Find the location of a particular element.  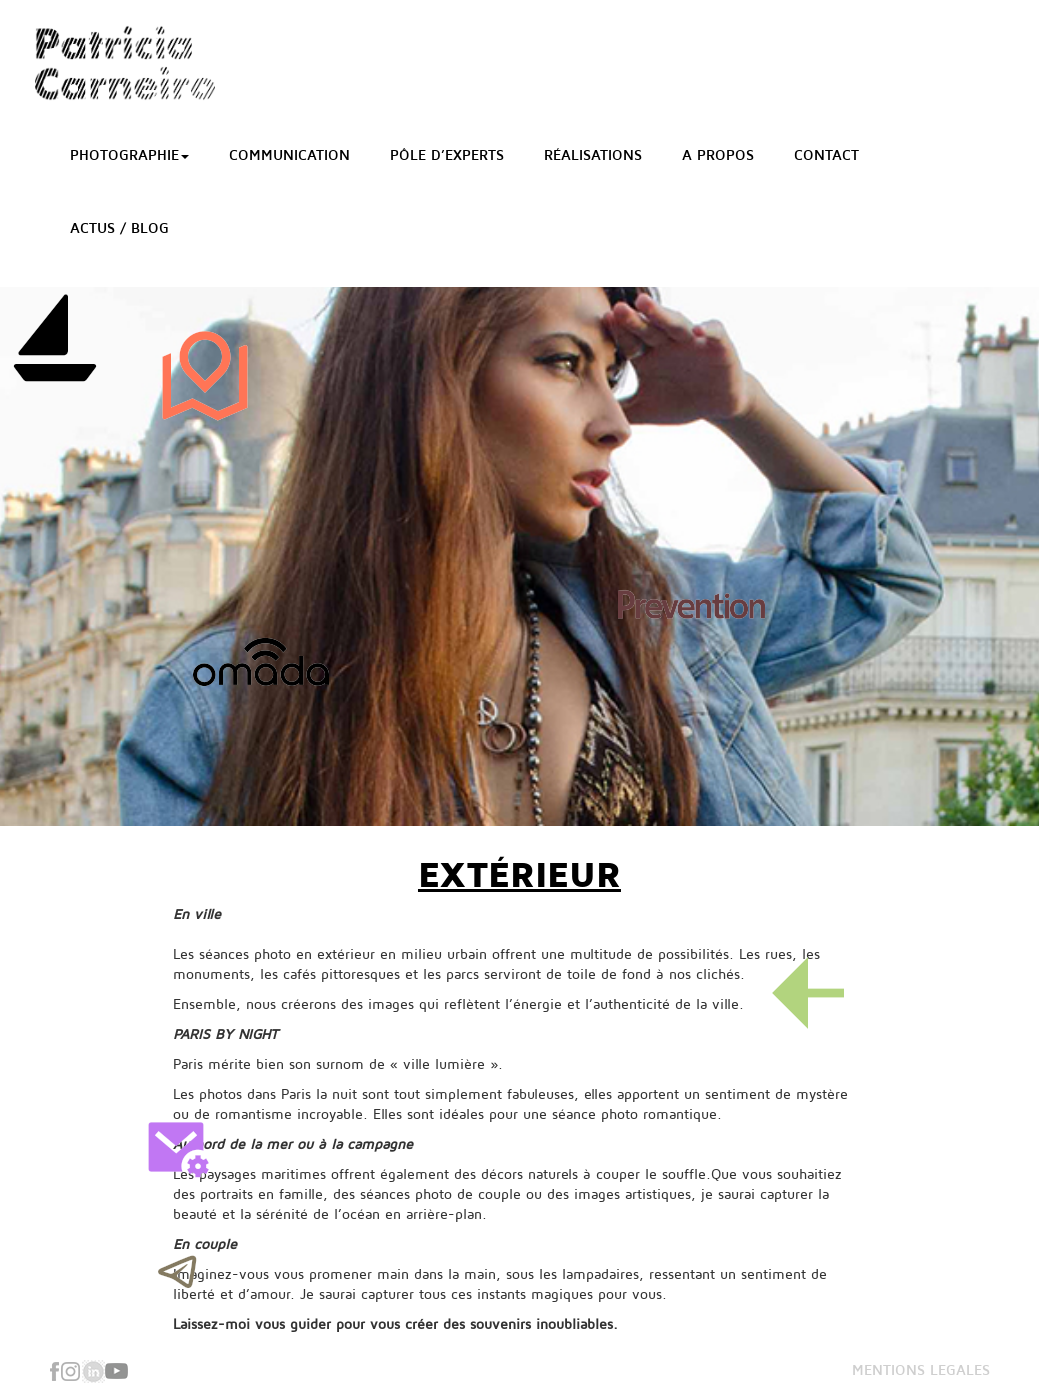

go back to the previous screen is located at coordinates (808, 993).